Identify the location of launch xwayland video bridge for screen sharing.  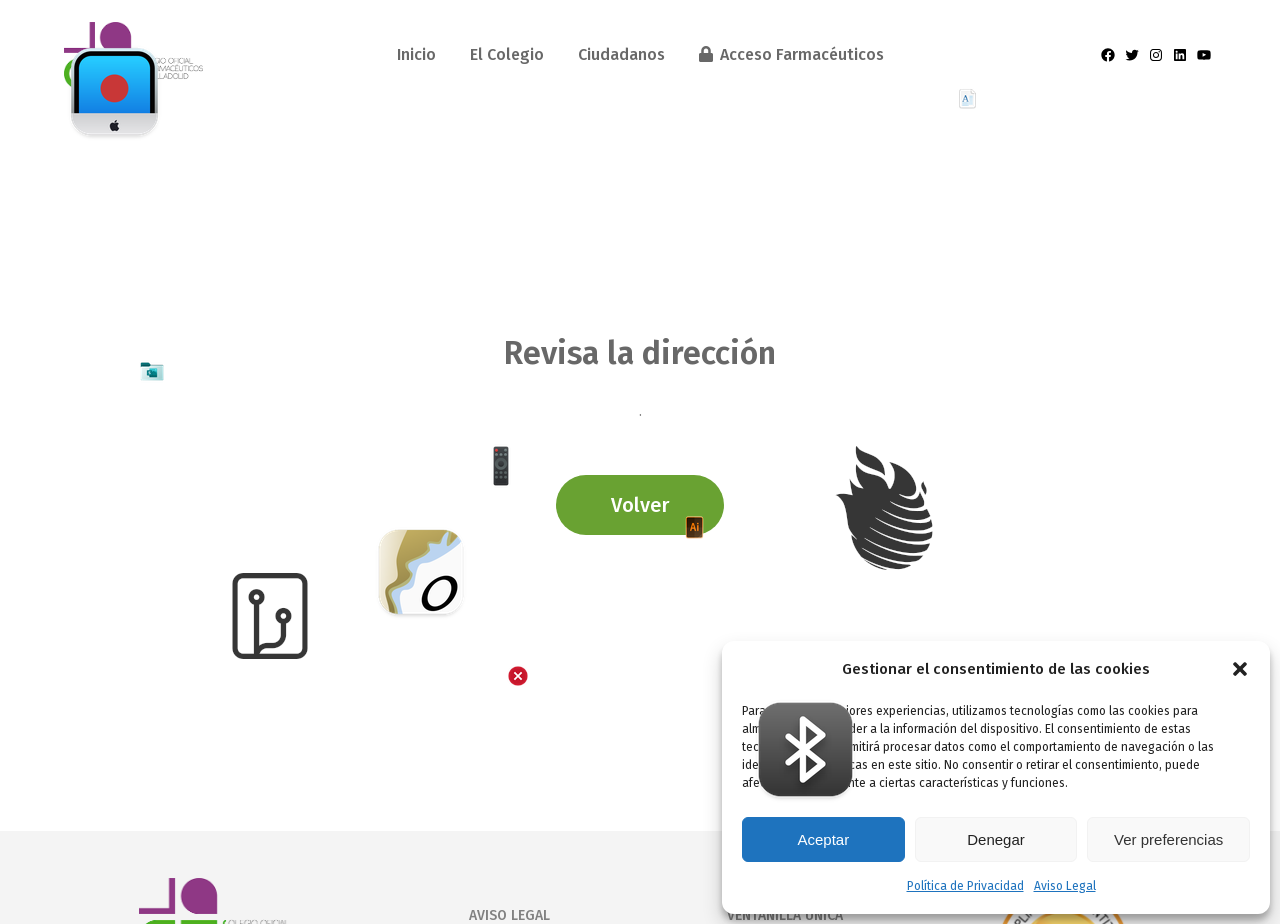
(114, 91).